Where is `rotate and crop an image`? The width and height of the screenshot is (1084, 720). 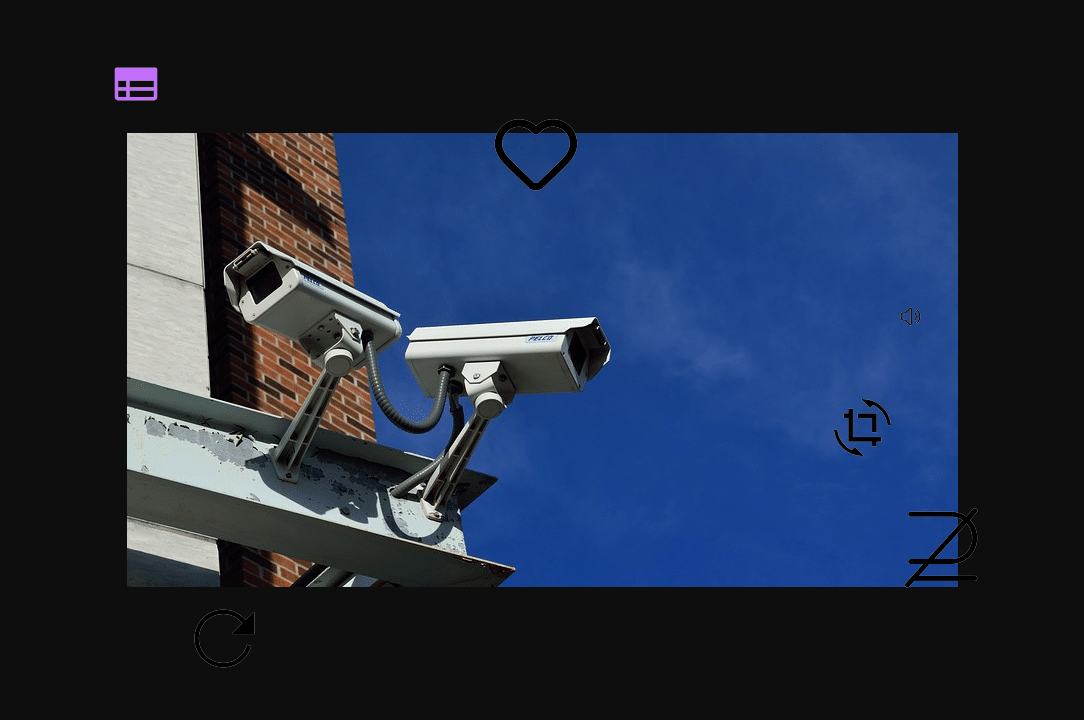
rotate and crop an image is located at coordinates (862, 427).